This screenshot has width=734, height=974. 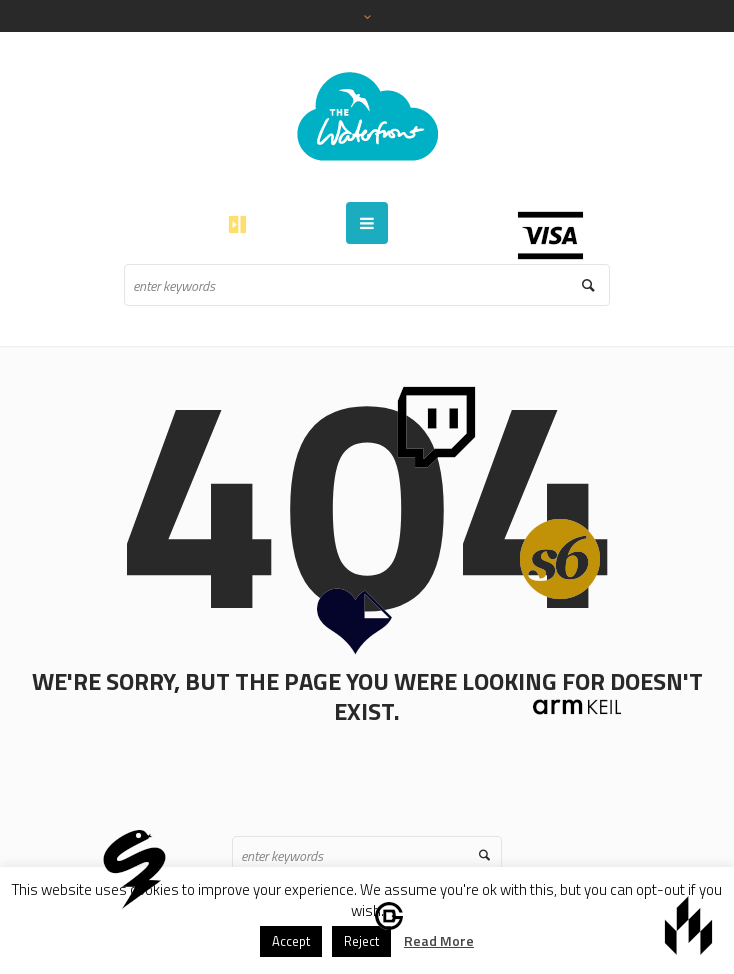 What do you see at coordinates (577, 707) in the screenshot?
I see `arm keil brand logo` at bounding box center [577, 707].